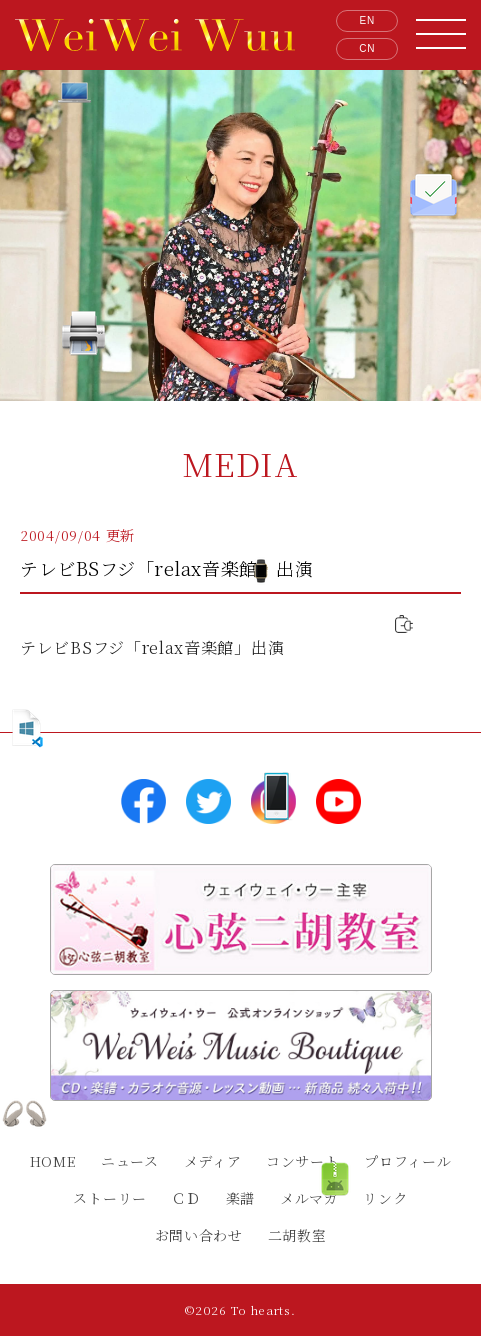 The height and width of the screenshot is (1336, 481). What do you see at coordinates (74, 91) in the screenshot?
I see `represents a PowerBook G4 Titanium device` at bounding box center [74, 91].